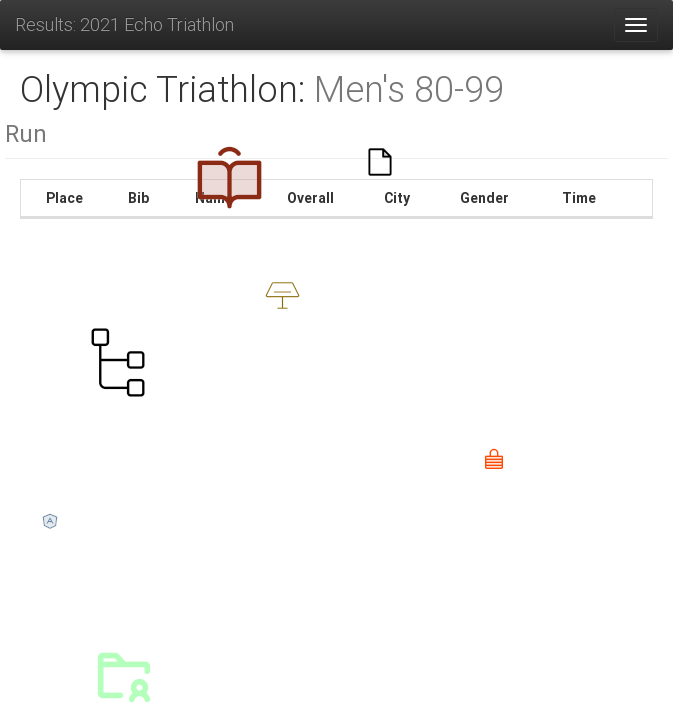 Image resolution: width=673 pixels, height=720 pixels. What do you see at coordinates (115, 362) in the screenshot?
I see `view hierarchical folder structure` at bounding box center [115, 362].